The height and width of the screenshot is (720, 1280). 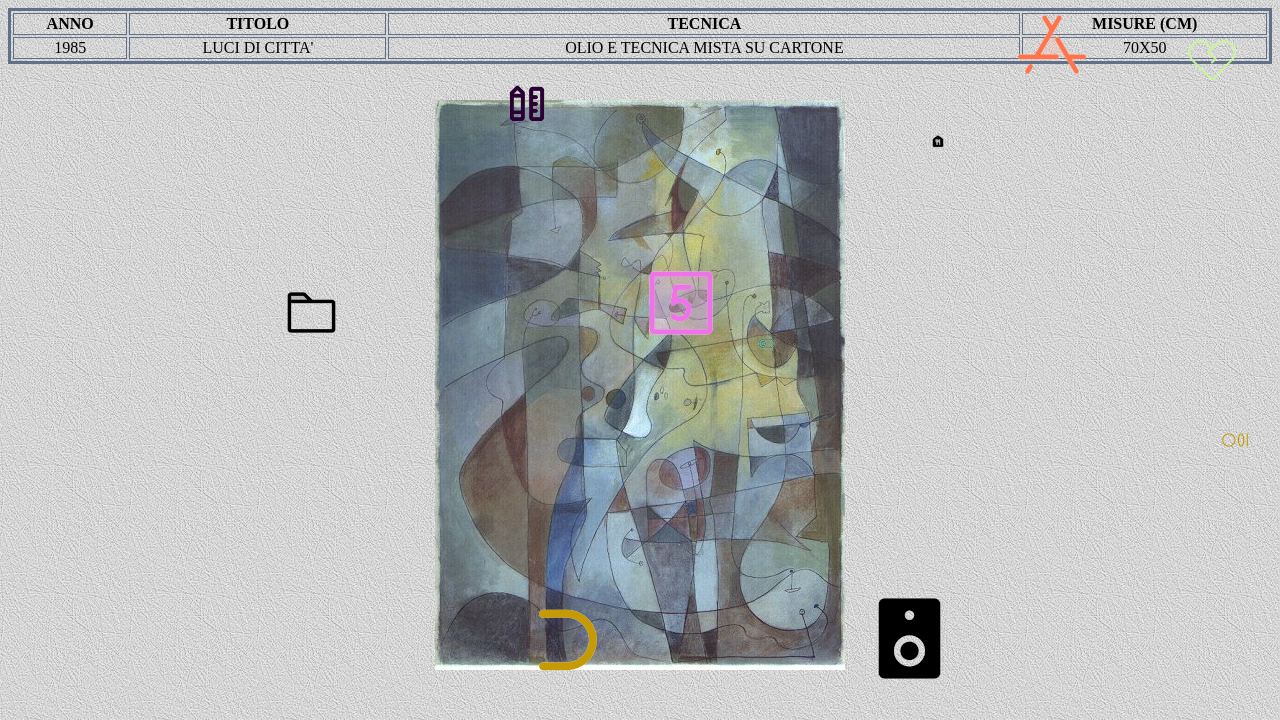 I want to click on indicates a proper superset relationship in mathematical notation, so click(x=564, y=640).